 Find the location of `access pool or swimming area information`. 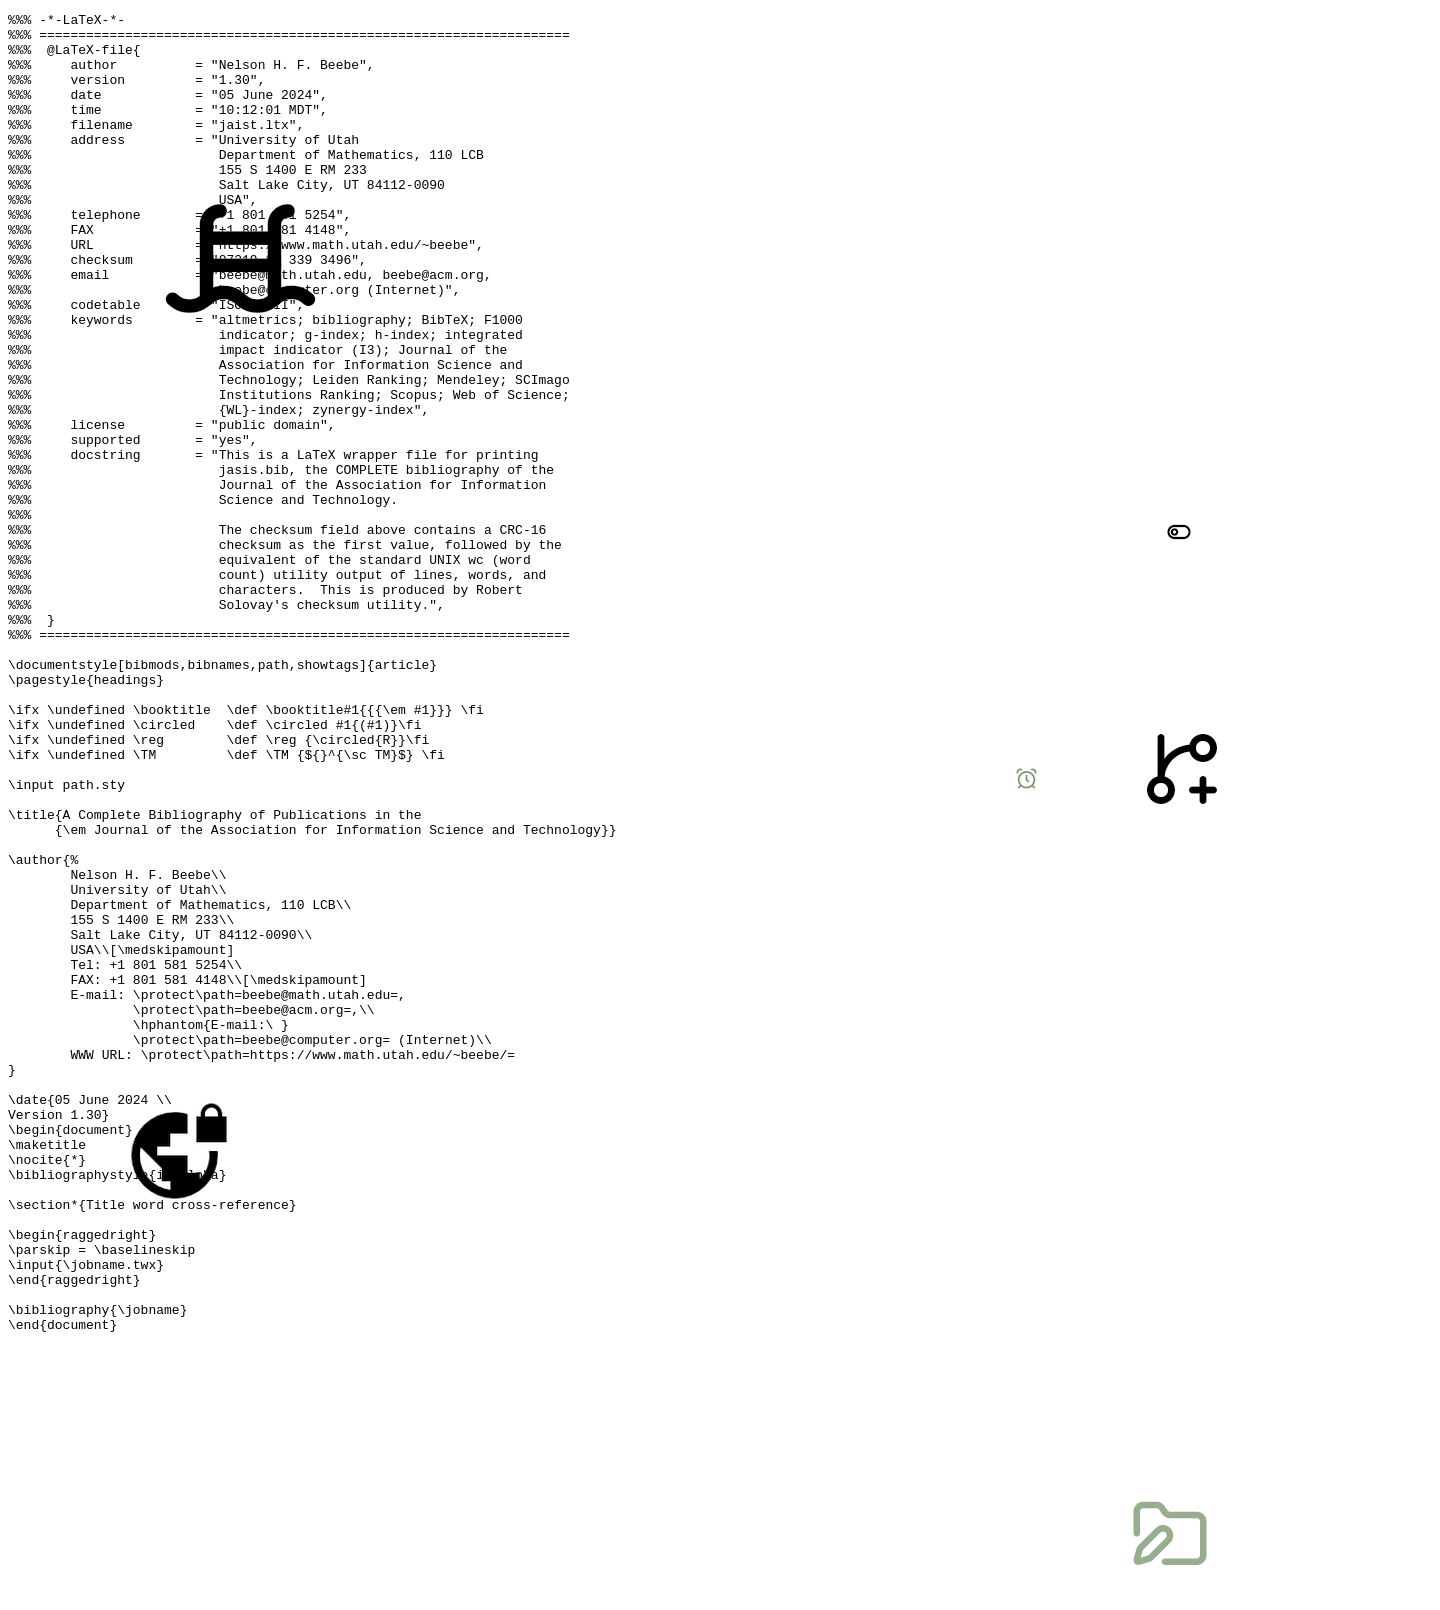

access pool or swimming area information is located at coordinates (240, 258).